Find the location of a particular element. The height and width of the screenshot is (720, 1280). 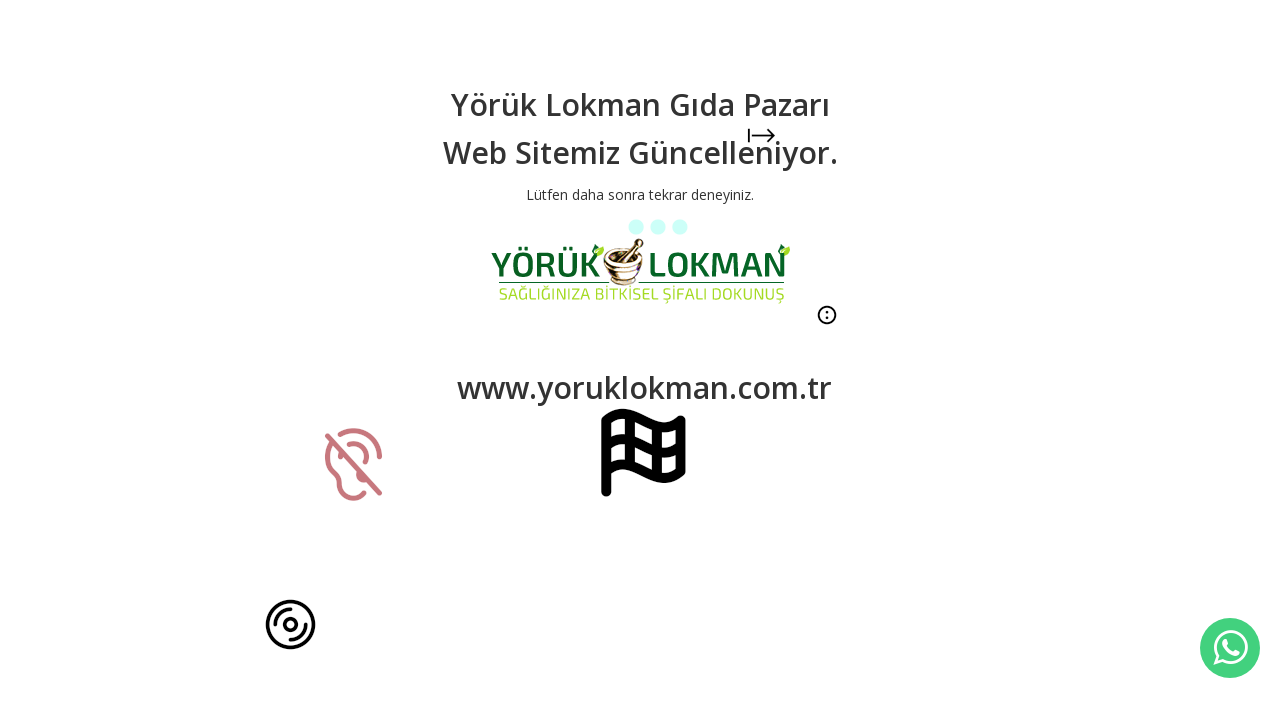

play or browse music library is located at coordinates (290, 624).